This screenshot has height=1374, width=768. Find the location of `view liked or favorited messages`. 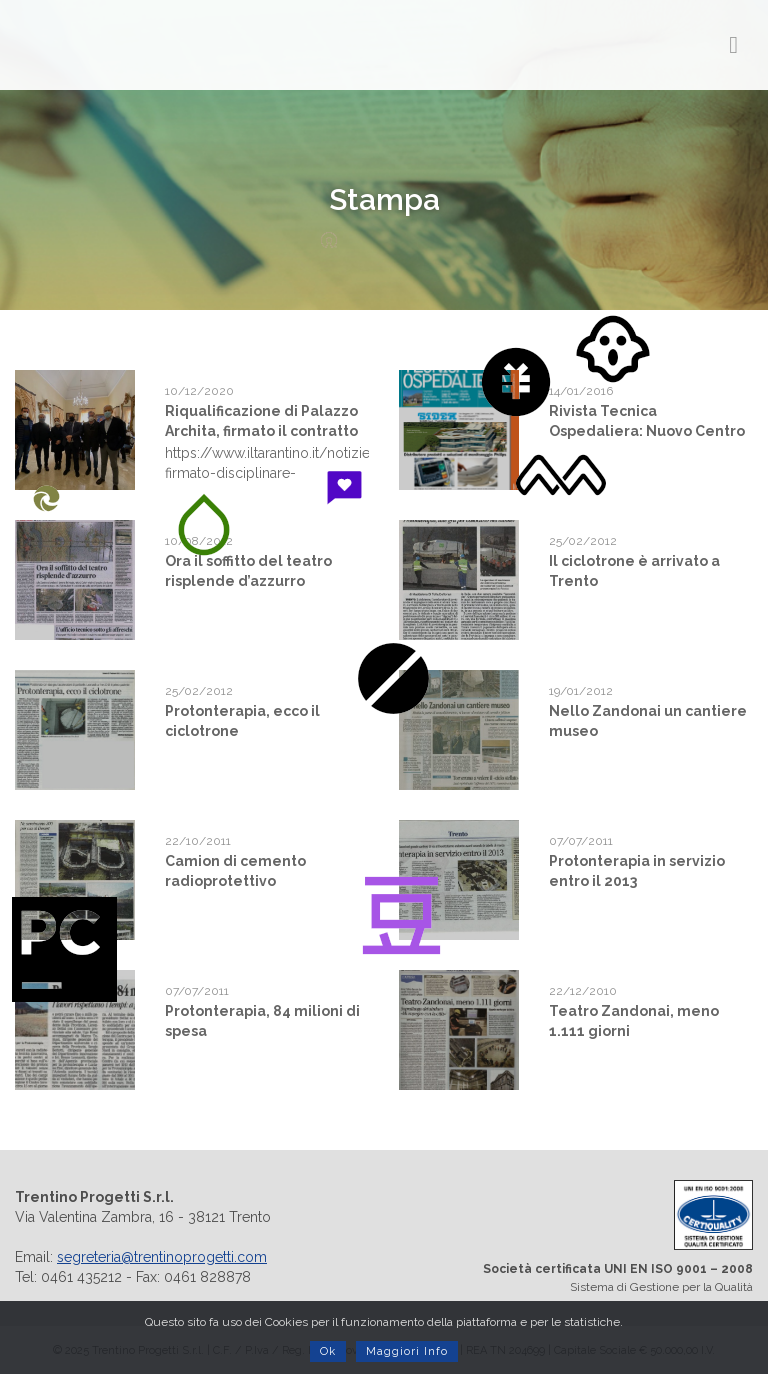

view liked or favorited messages is located at coordinates (344, 486).